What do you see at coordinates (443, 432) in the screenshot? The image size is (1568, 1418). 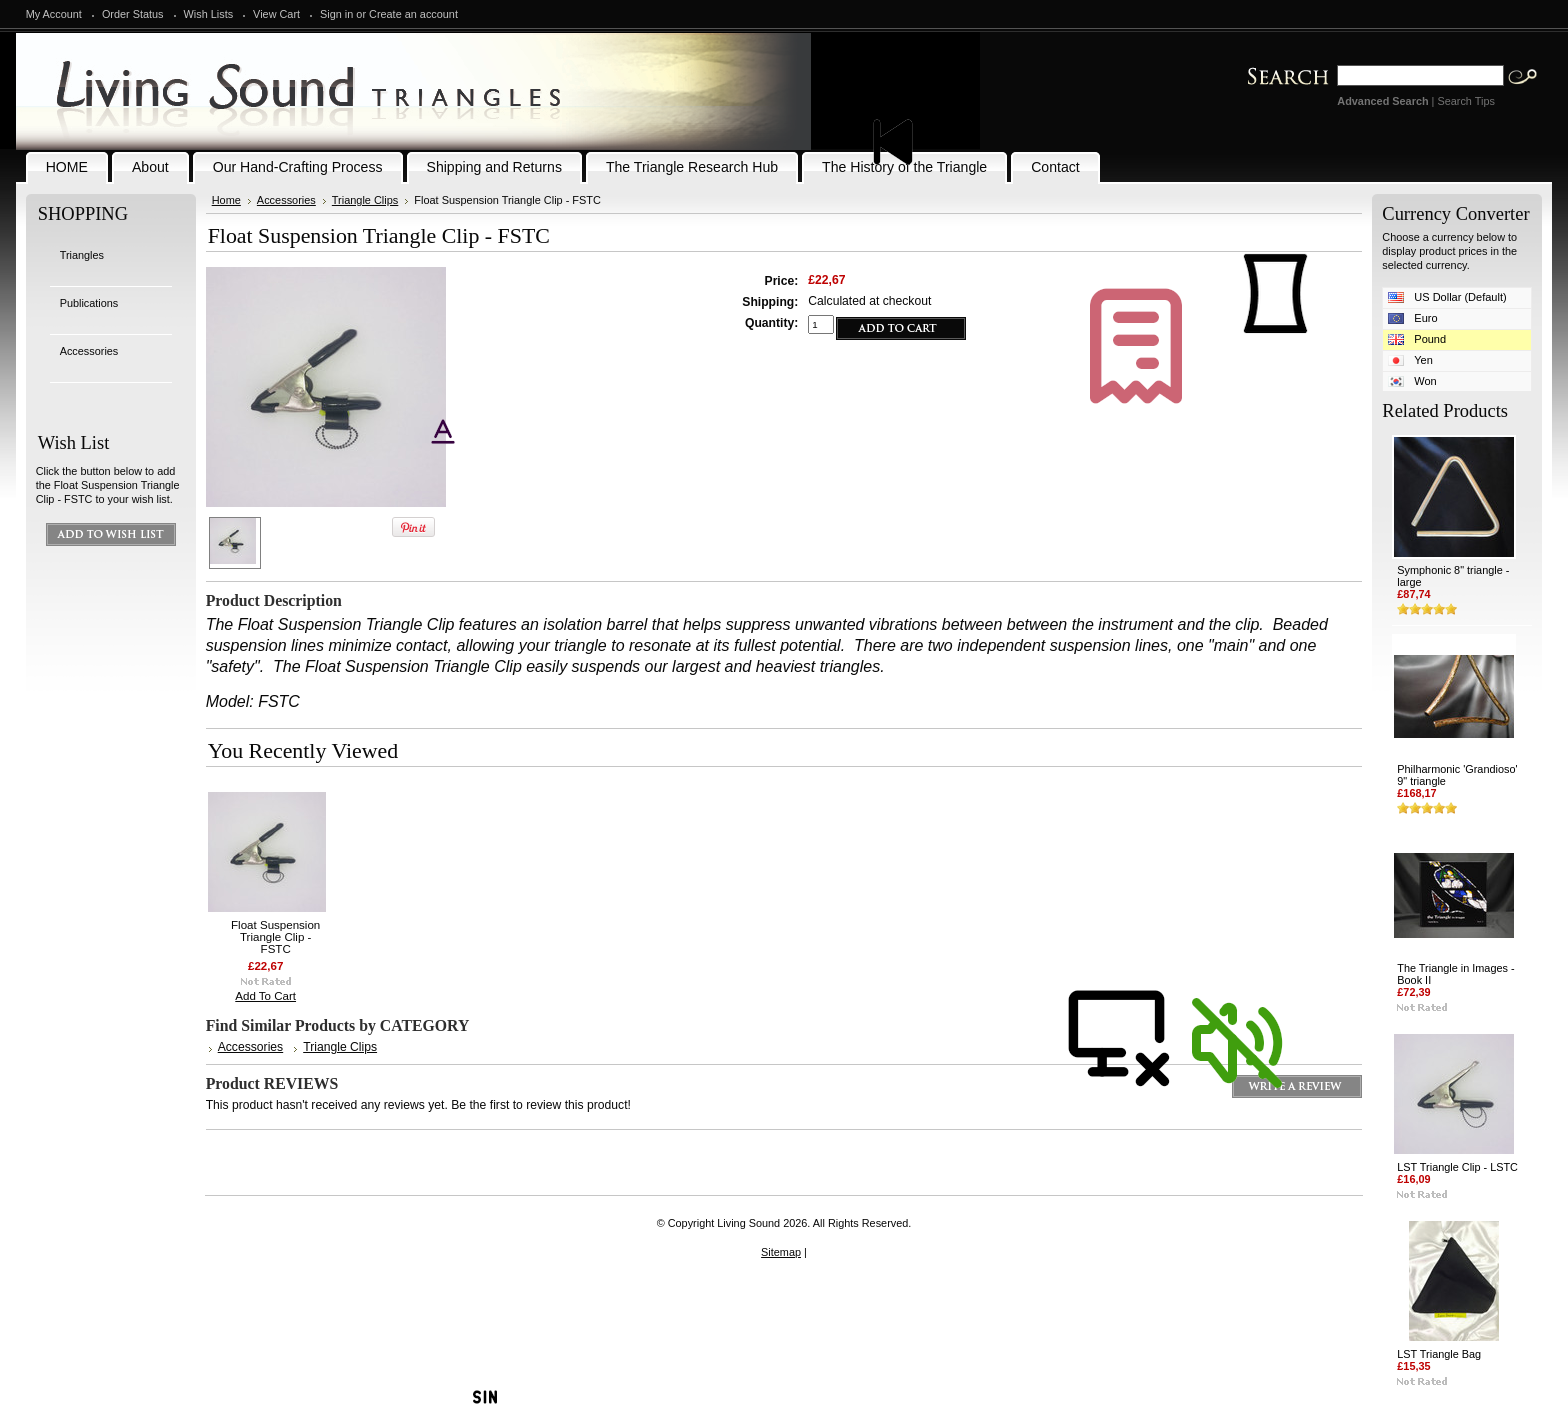 I see `apply underline formatting to text` at bounding box center [443, 432].